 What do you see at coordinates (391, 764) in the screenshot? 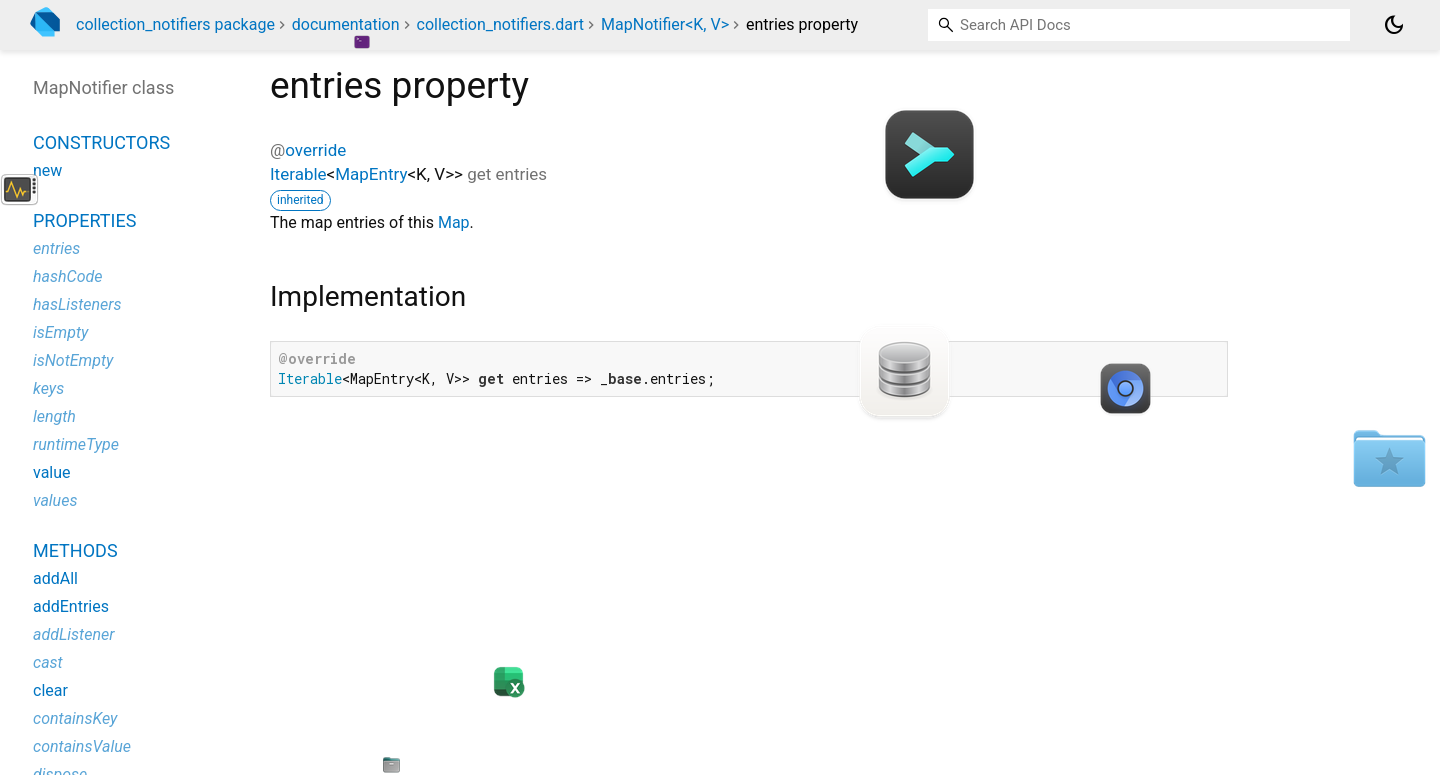
I see `open the file manager` at bounding box center [391, 764].